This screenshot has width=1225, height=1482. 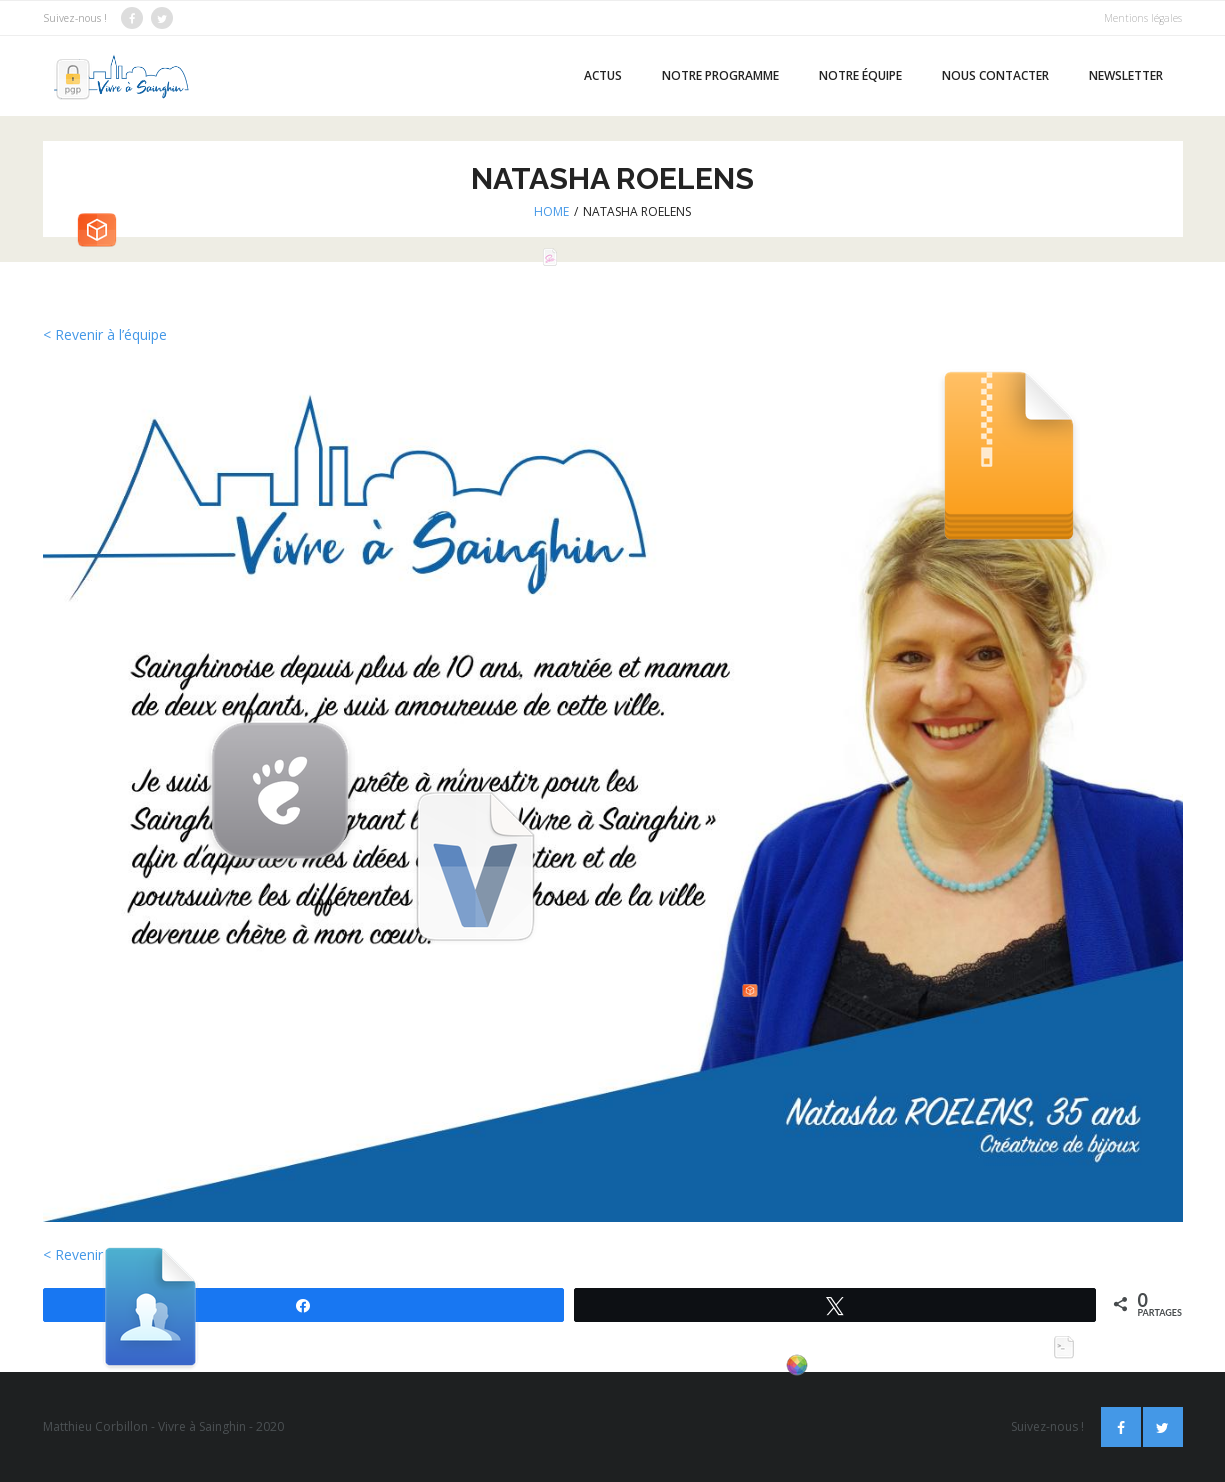 What do you see at coordinates (1009, 459) in the screenshot?
I see `a compressed package or archive file` at bounding box center [1009, 459].